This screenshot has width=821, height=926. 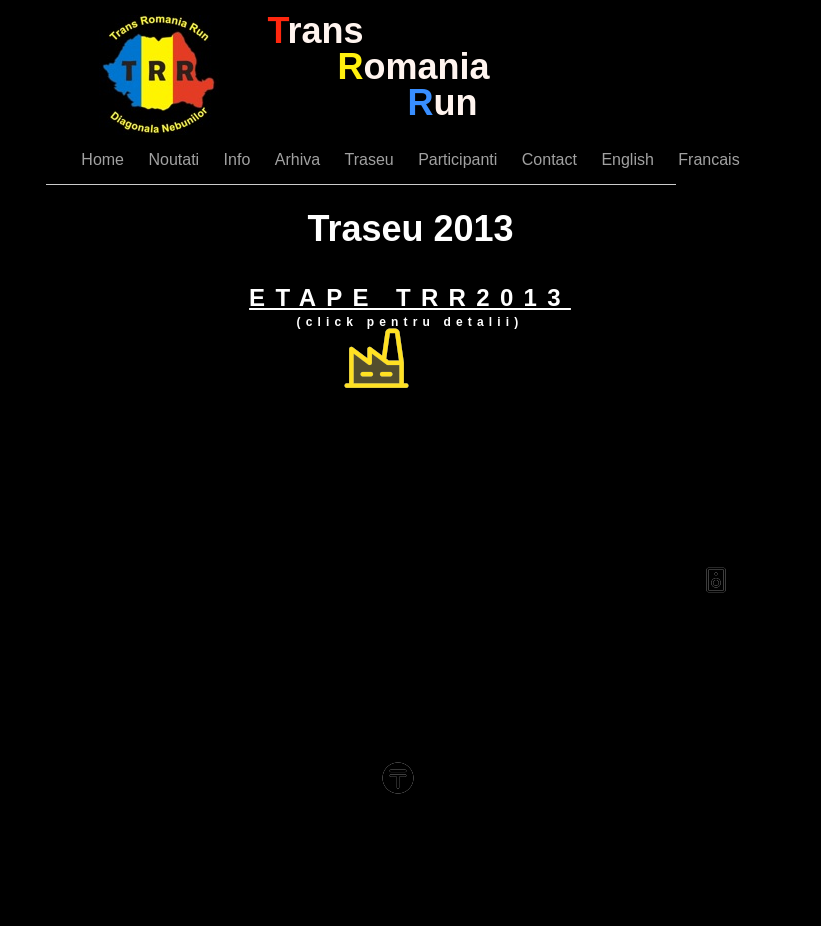 I want to click on indicates kazakhstani tenge currency, so click(x=398, y=778).